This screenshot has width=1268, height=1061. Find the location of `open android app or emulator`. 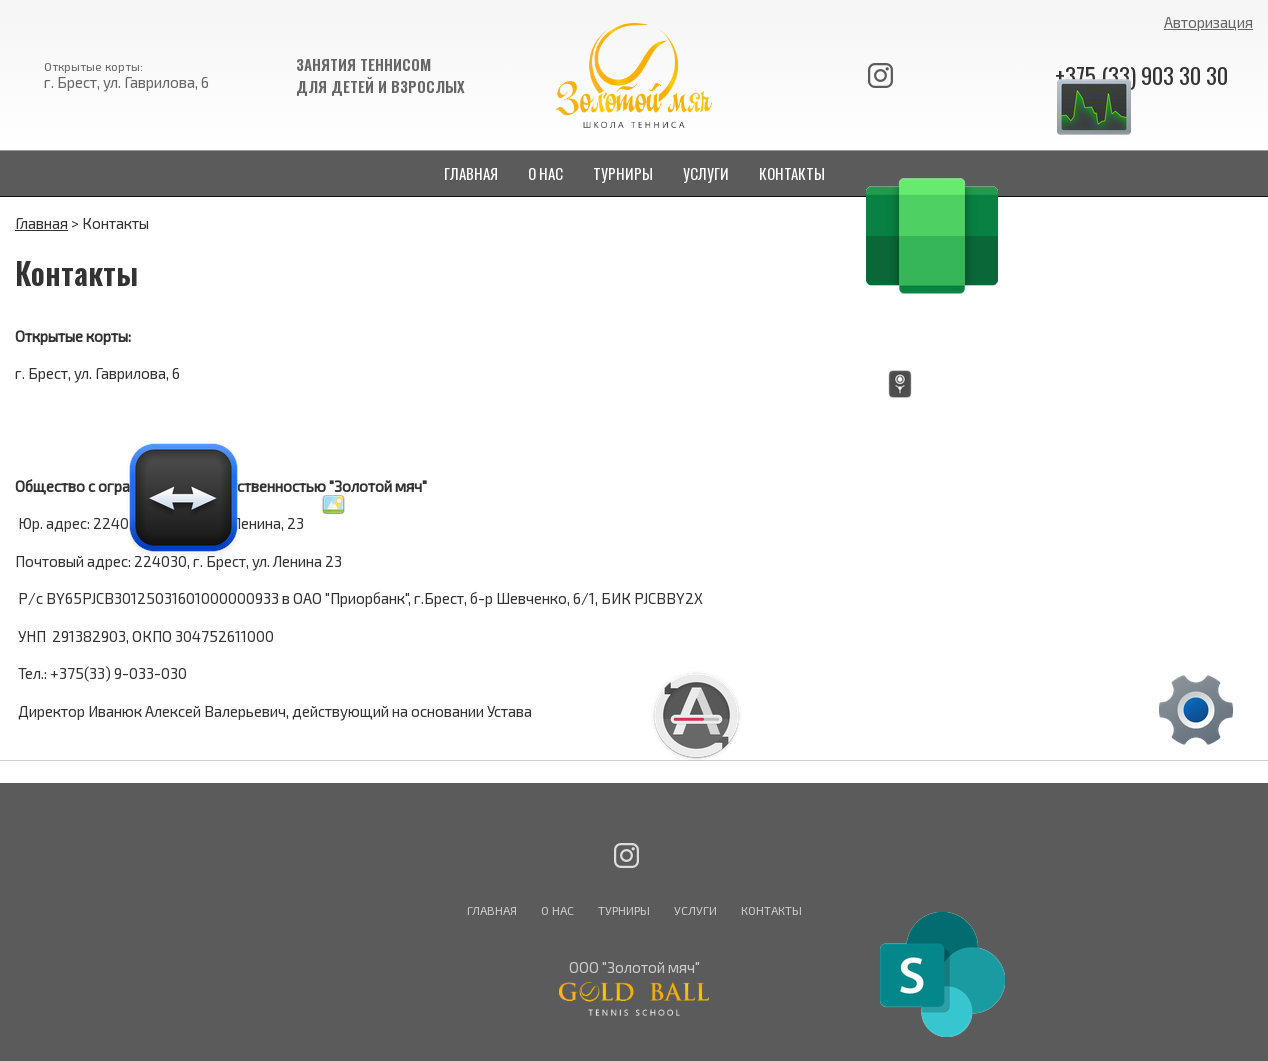

open android app or emulator is located at coordinates (932, 236).